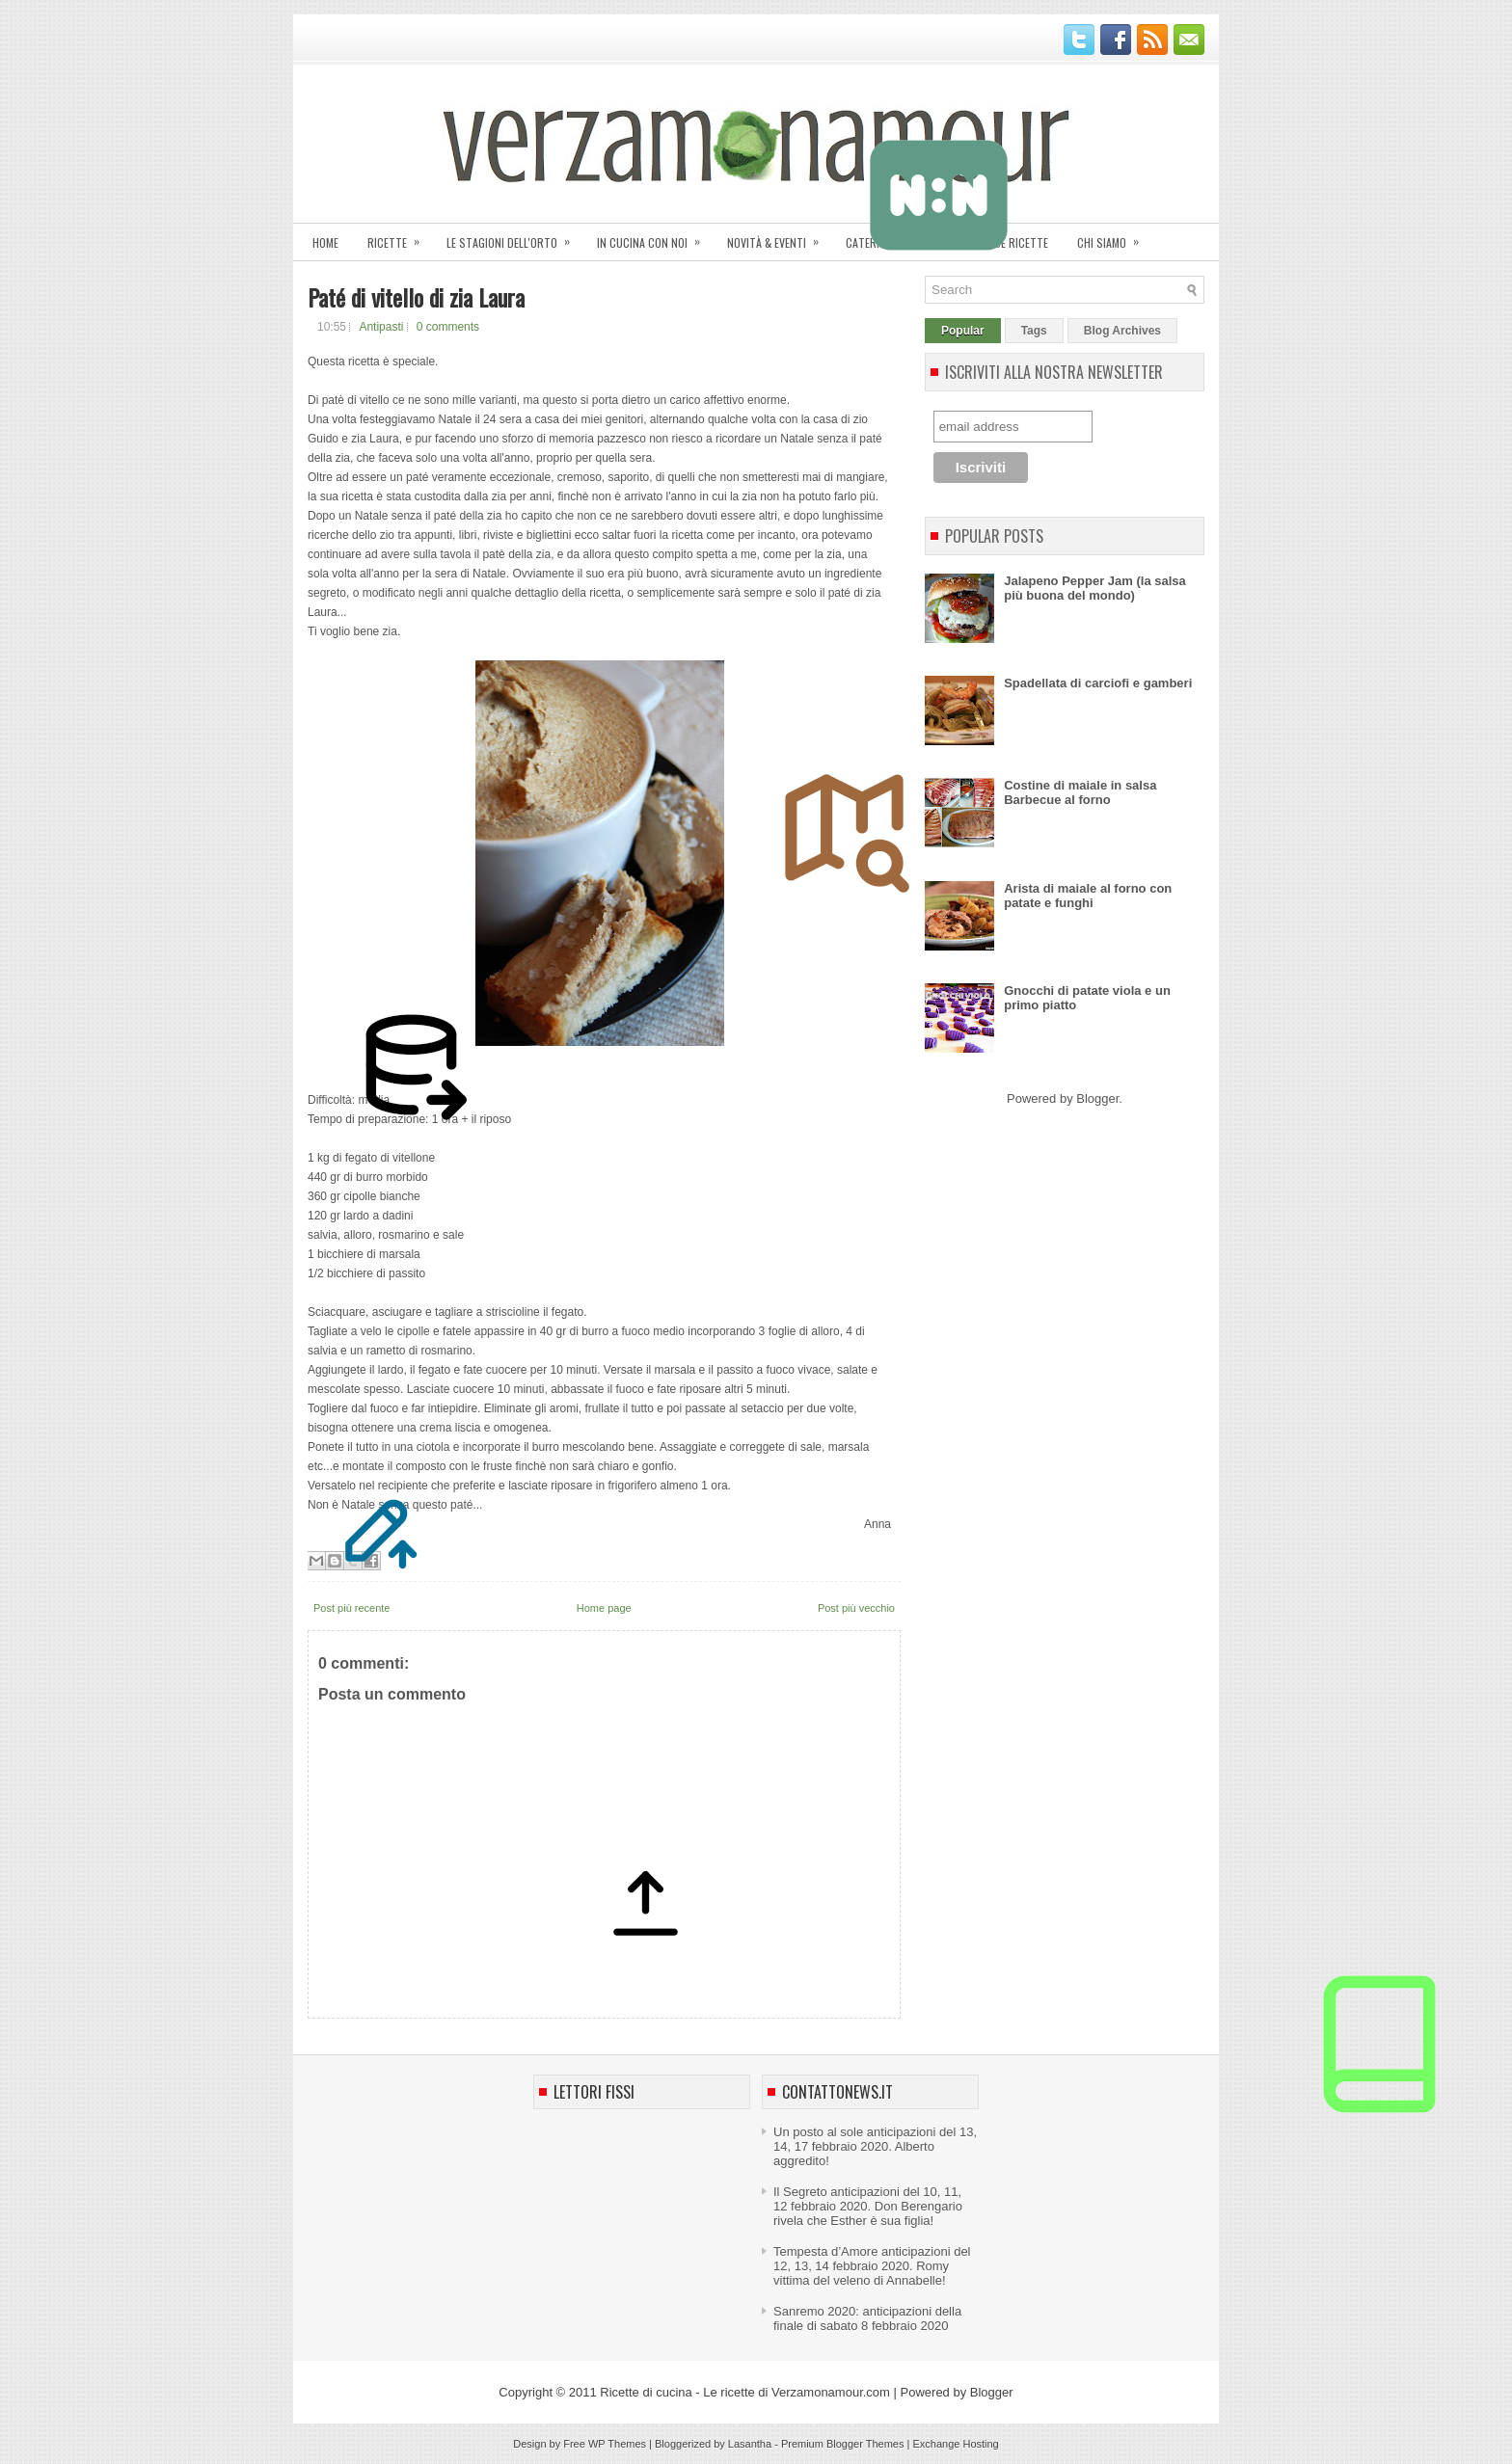 The height and width of the screenshot is (2464, 1512). I want to click on upload a file or document, so click(645, 1903).